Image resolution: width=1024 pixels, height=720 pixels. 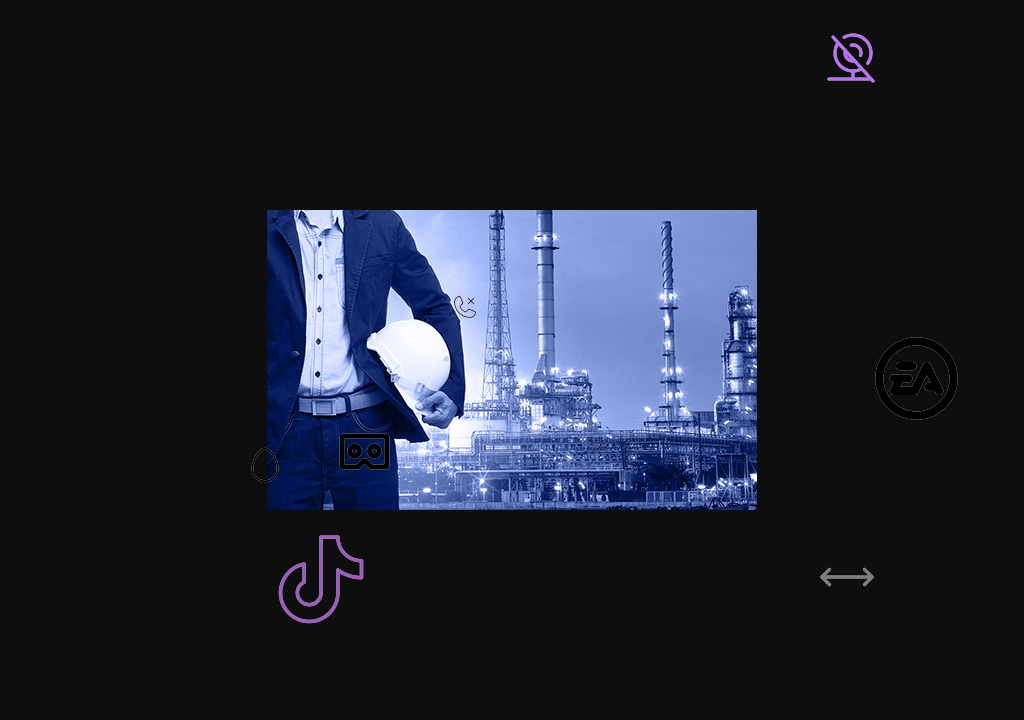 I want to click on open the TikTok app, so click(x=321, y=581).